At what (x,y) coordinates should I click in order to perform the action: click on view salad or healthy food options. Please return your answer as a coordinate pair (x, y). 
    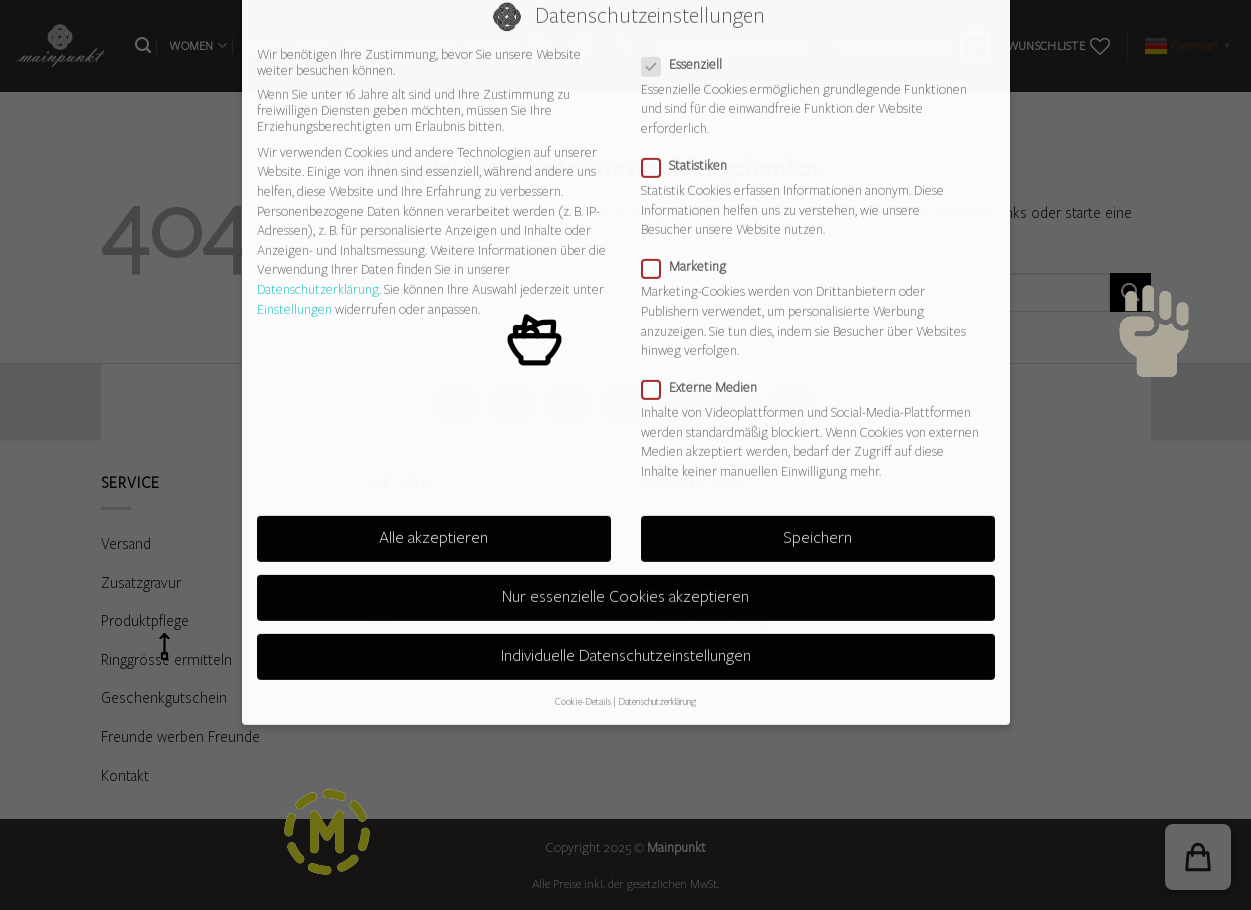
    Looking at the image, I should click on (534, 338).